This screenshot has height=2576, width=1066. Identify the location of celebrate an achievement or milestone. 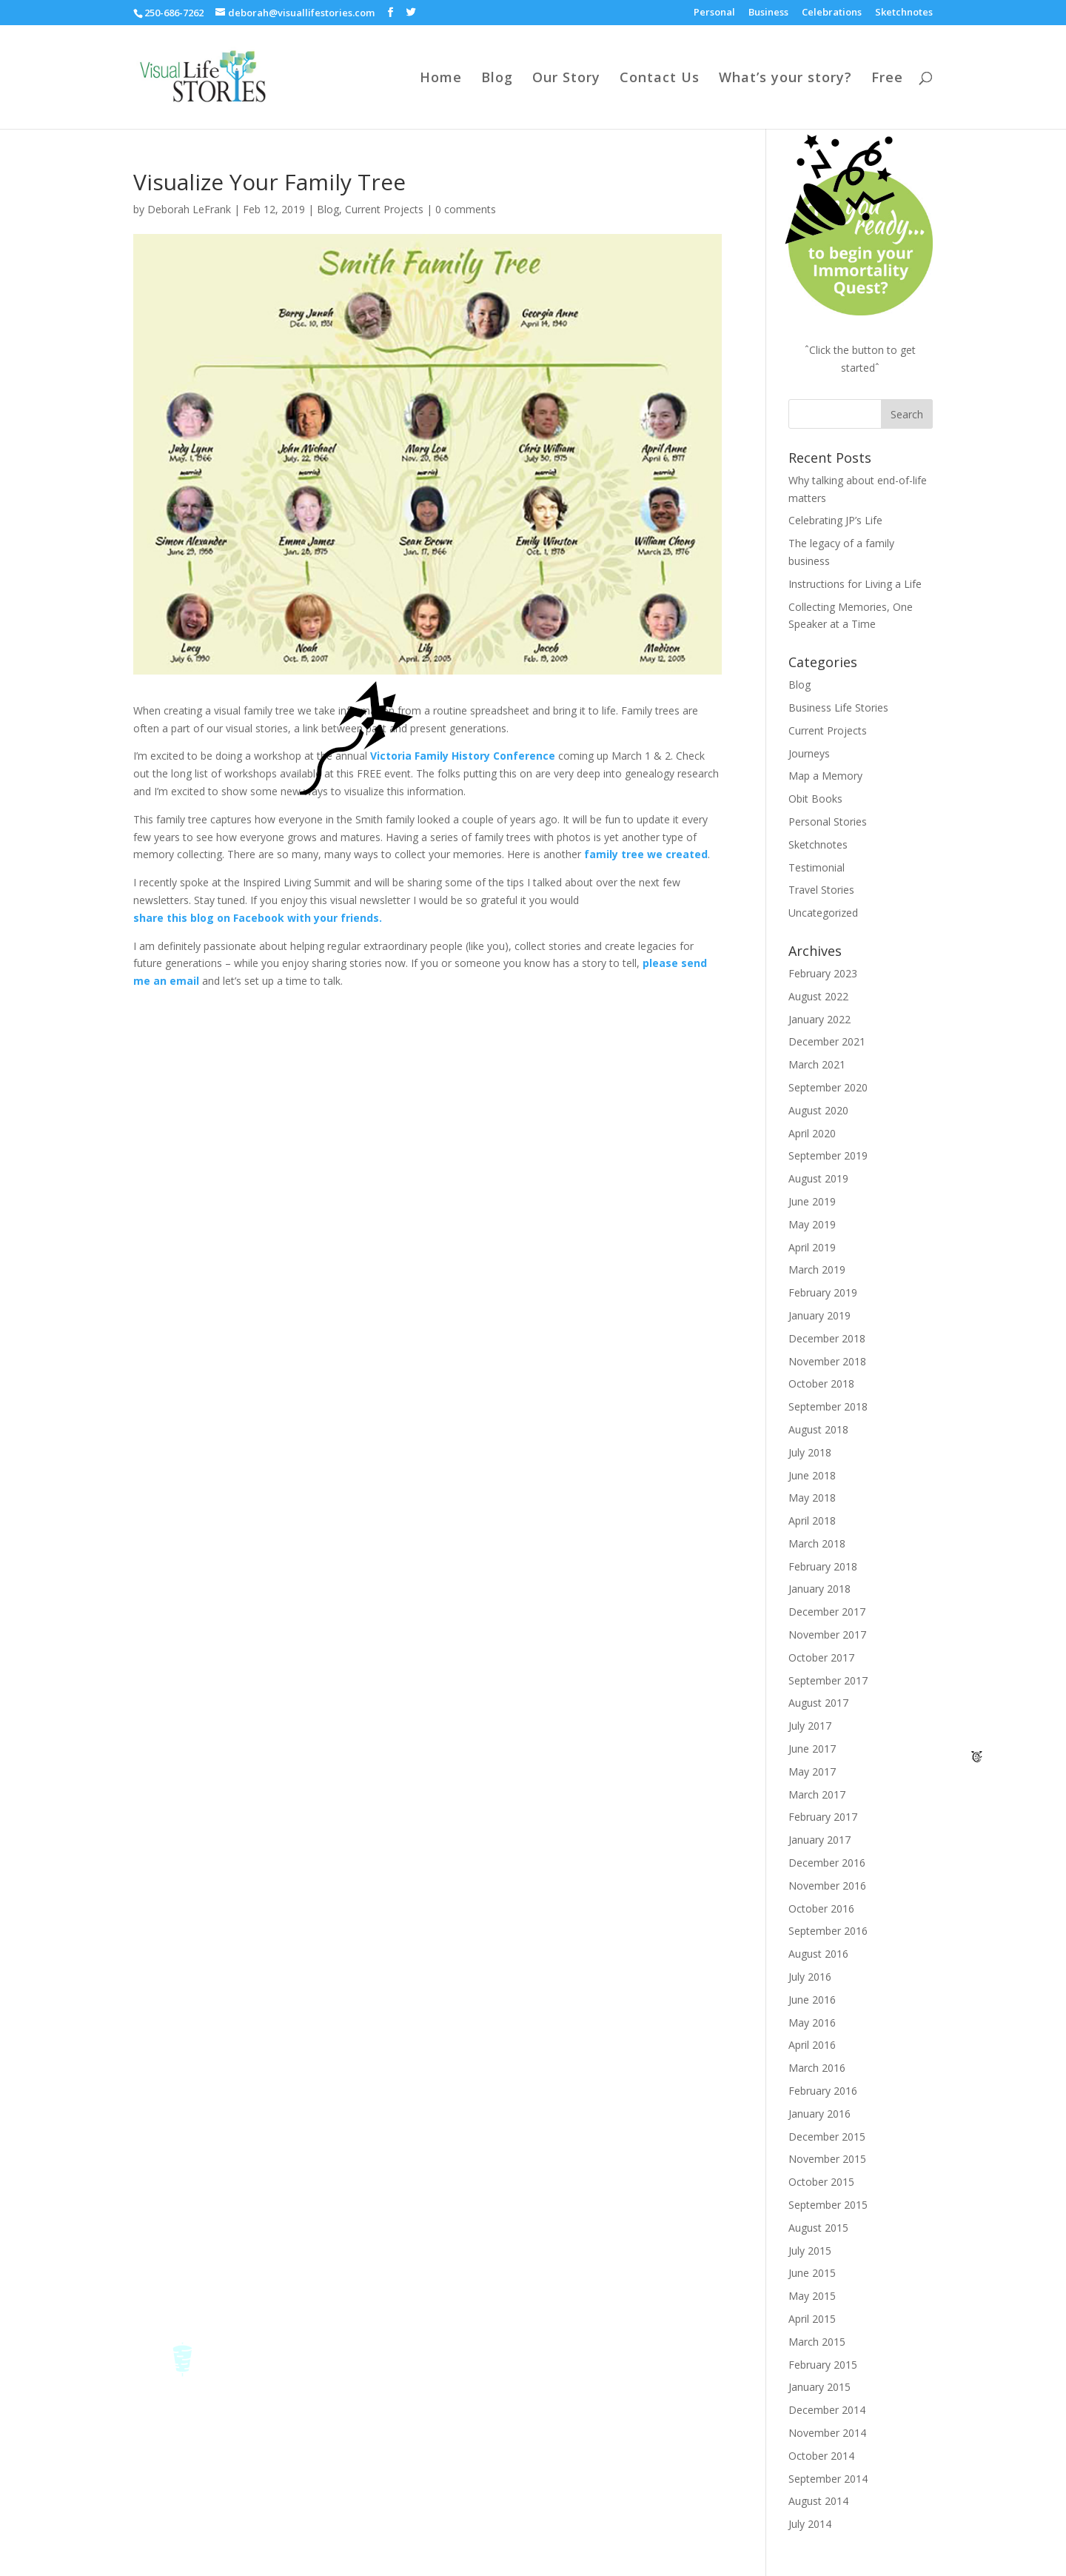
(839, 190).